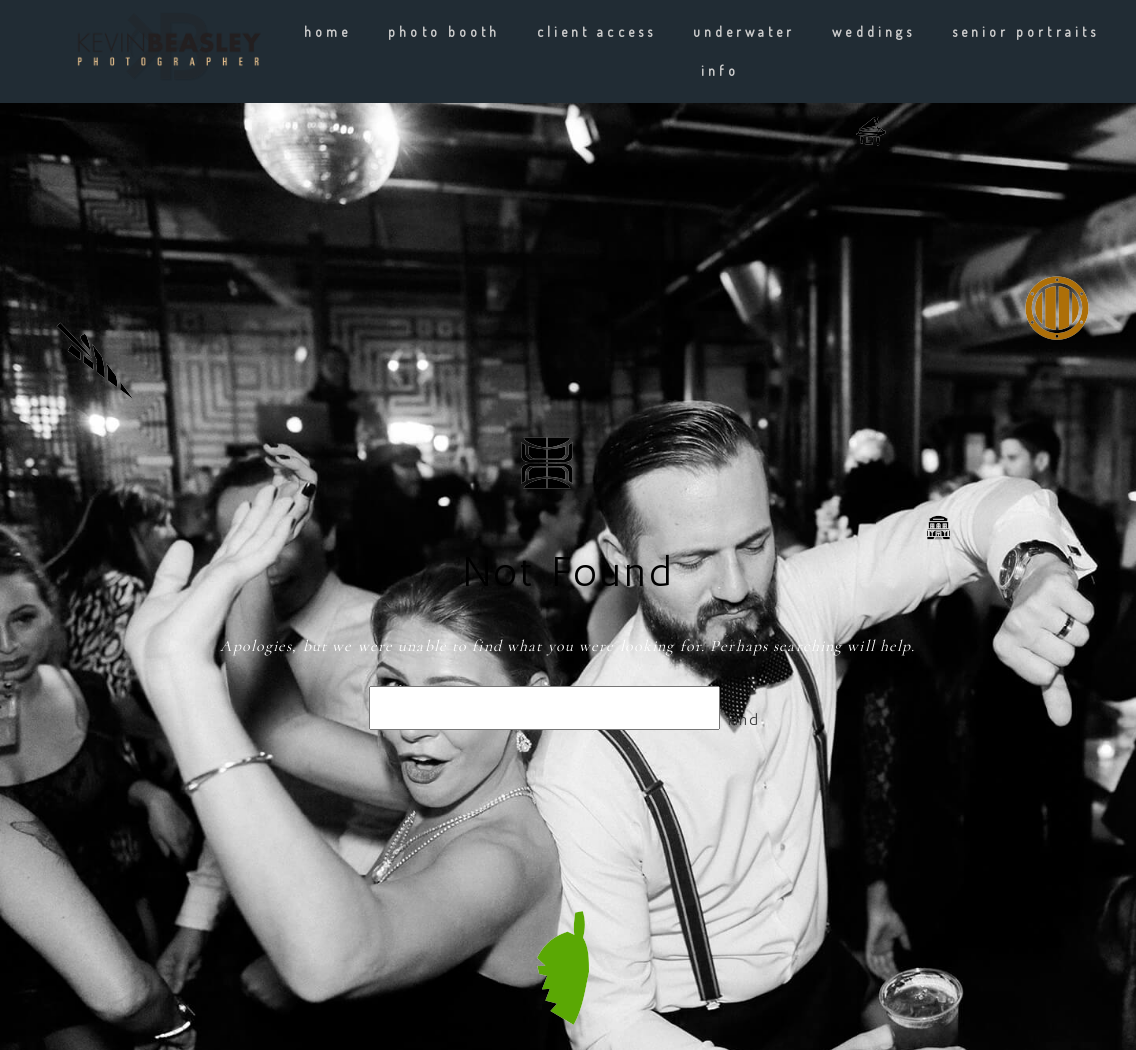  I want to click on decorative abstract game element or badge, so click(547, 463).